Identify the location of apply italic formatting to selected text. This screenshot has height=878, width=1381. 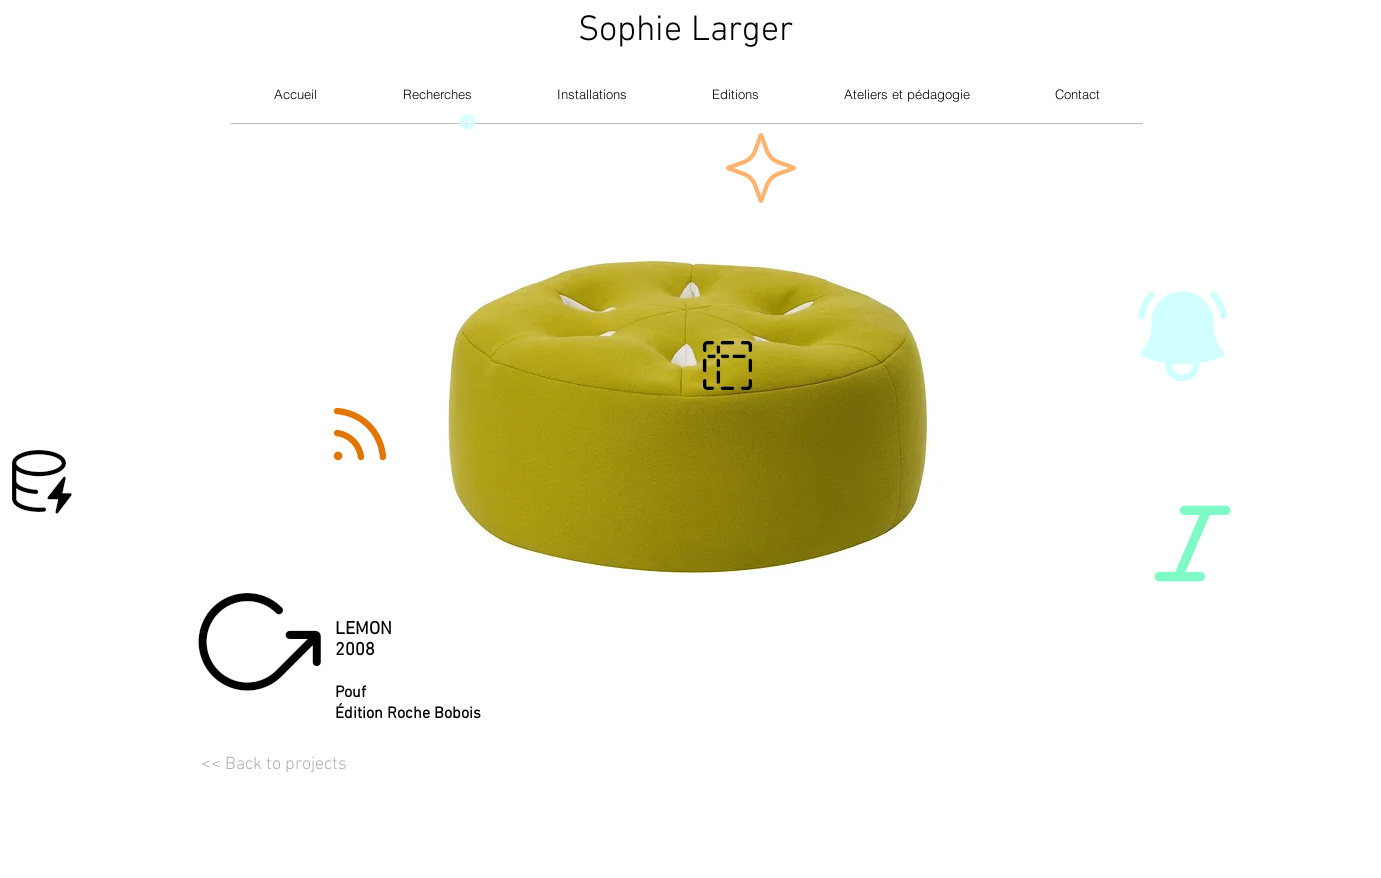
(1192, 543).